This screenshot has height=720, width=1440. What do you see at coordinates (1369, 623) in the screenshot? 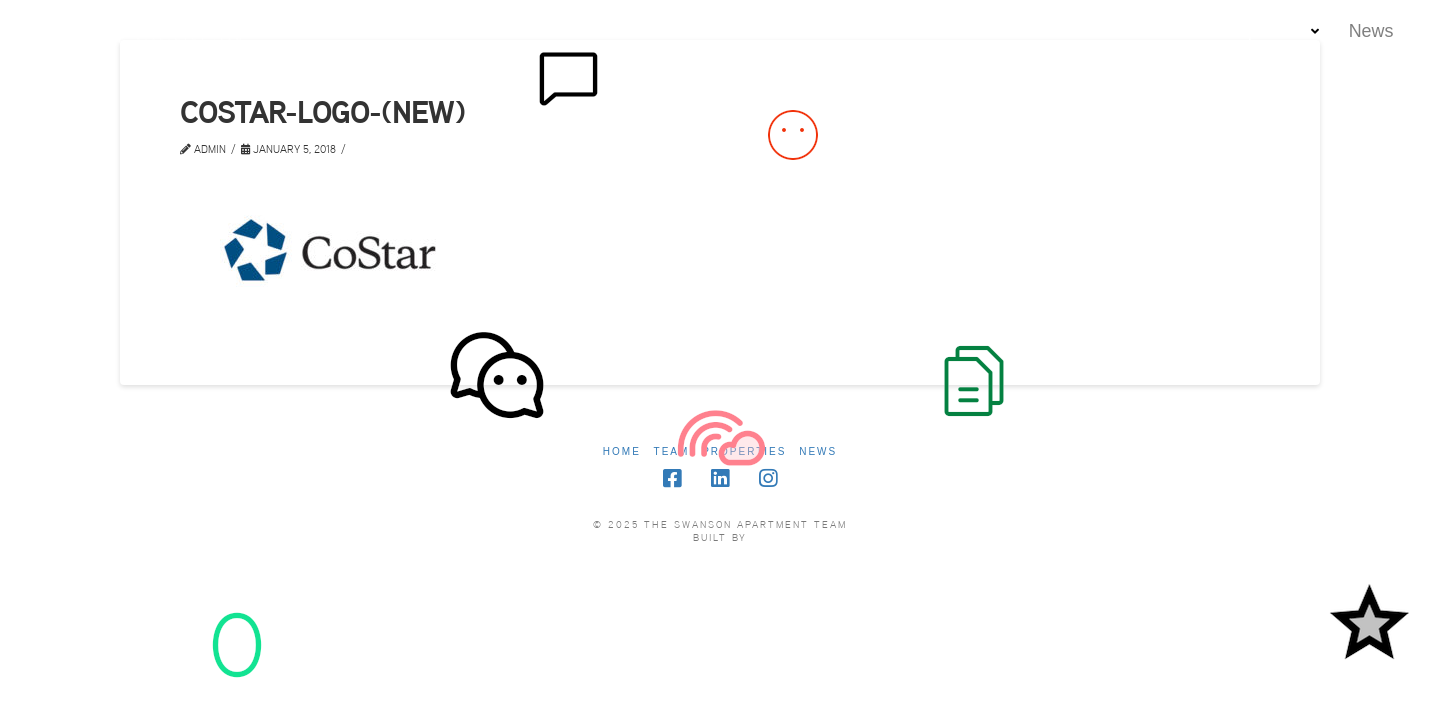
I see `add to favorites` at bounding box center [1369, 623].